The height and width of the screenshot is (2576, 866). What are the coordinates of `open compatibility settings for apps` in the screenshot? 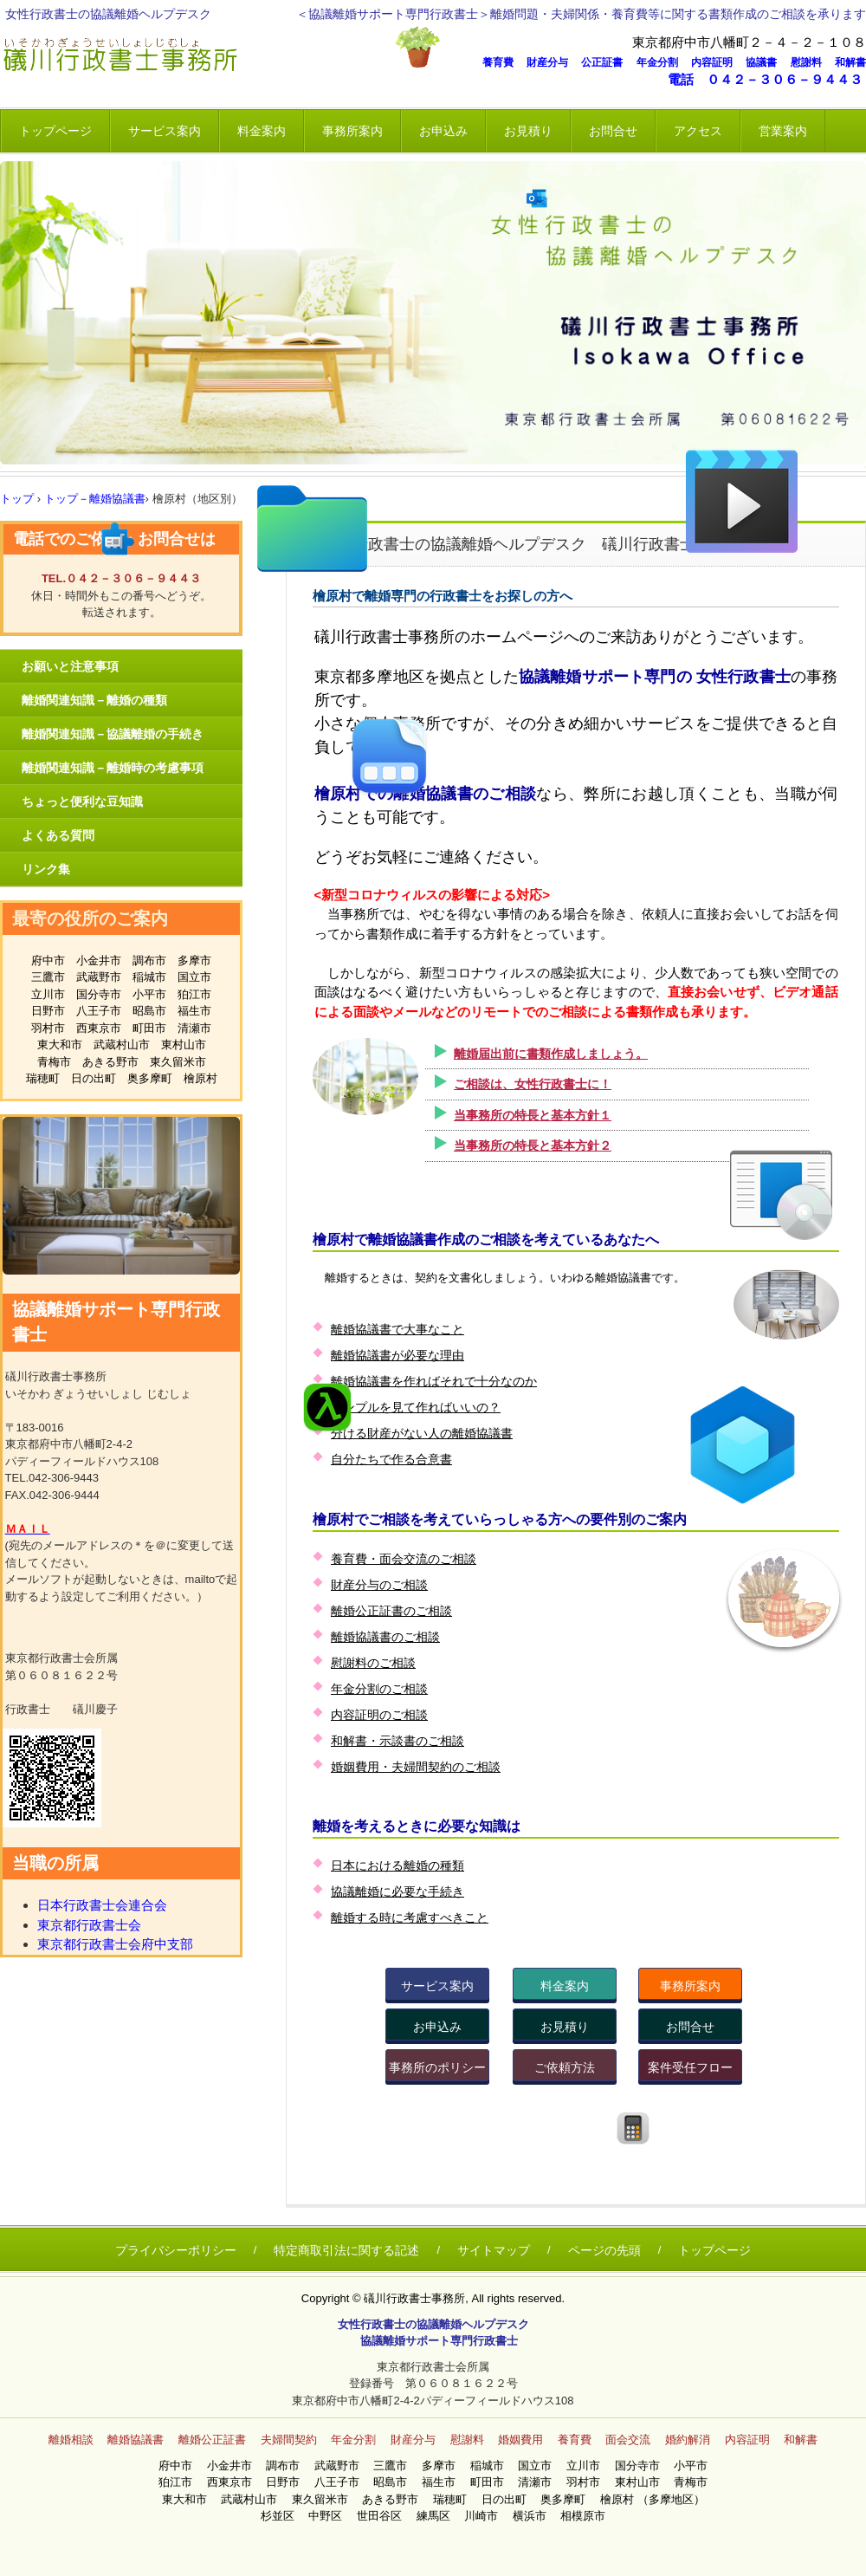 It's located at (117, 540).